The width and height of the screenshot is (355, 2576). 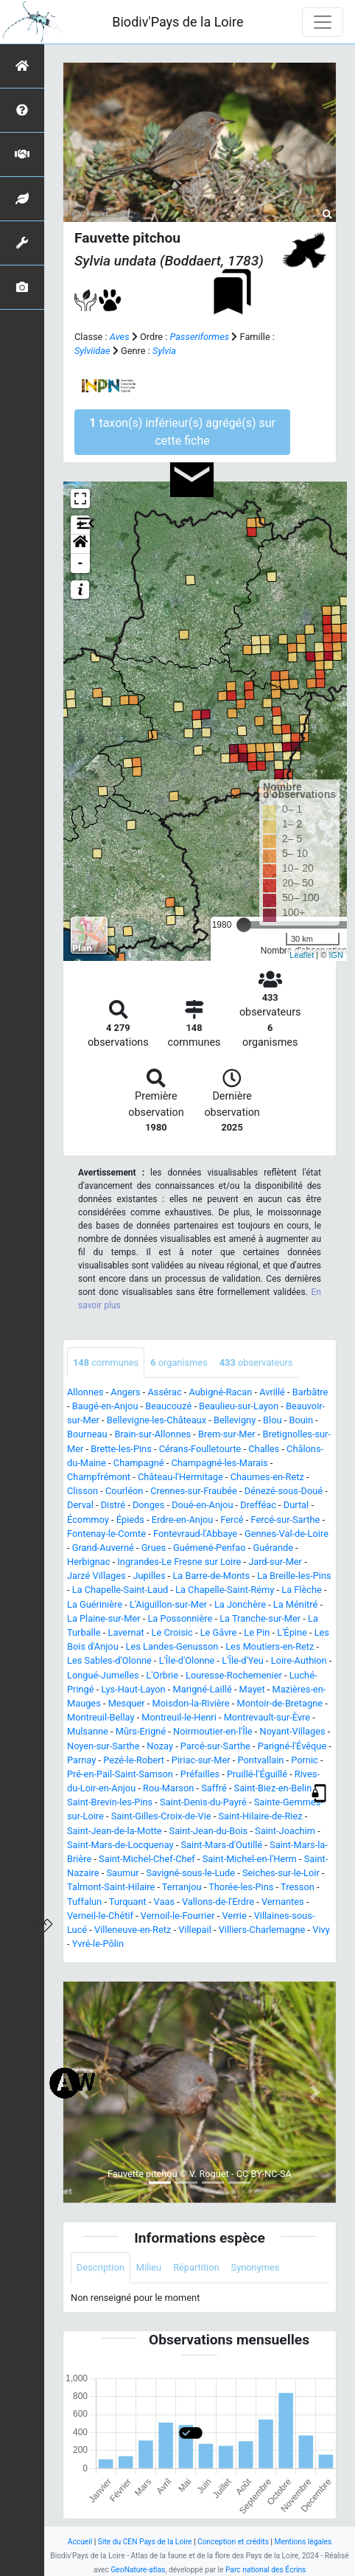 I want to click on toggle switch in the on or enabled state, so click(x=191, y=2433).